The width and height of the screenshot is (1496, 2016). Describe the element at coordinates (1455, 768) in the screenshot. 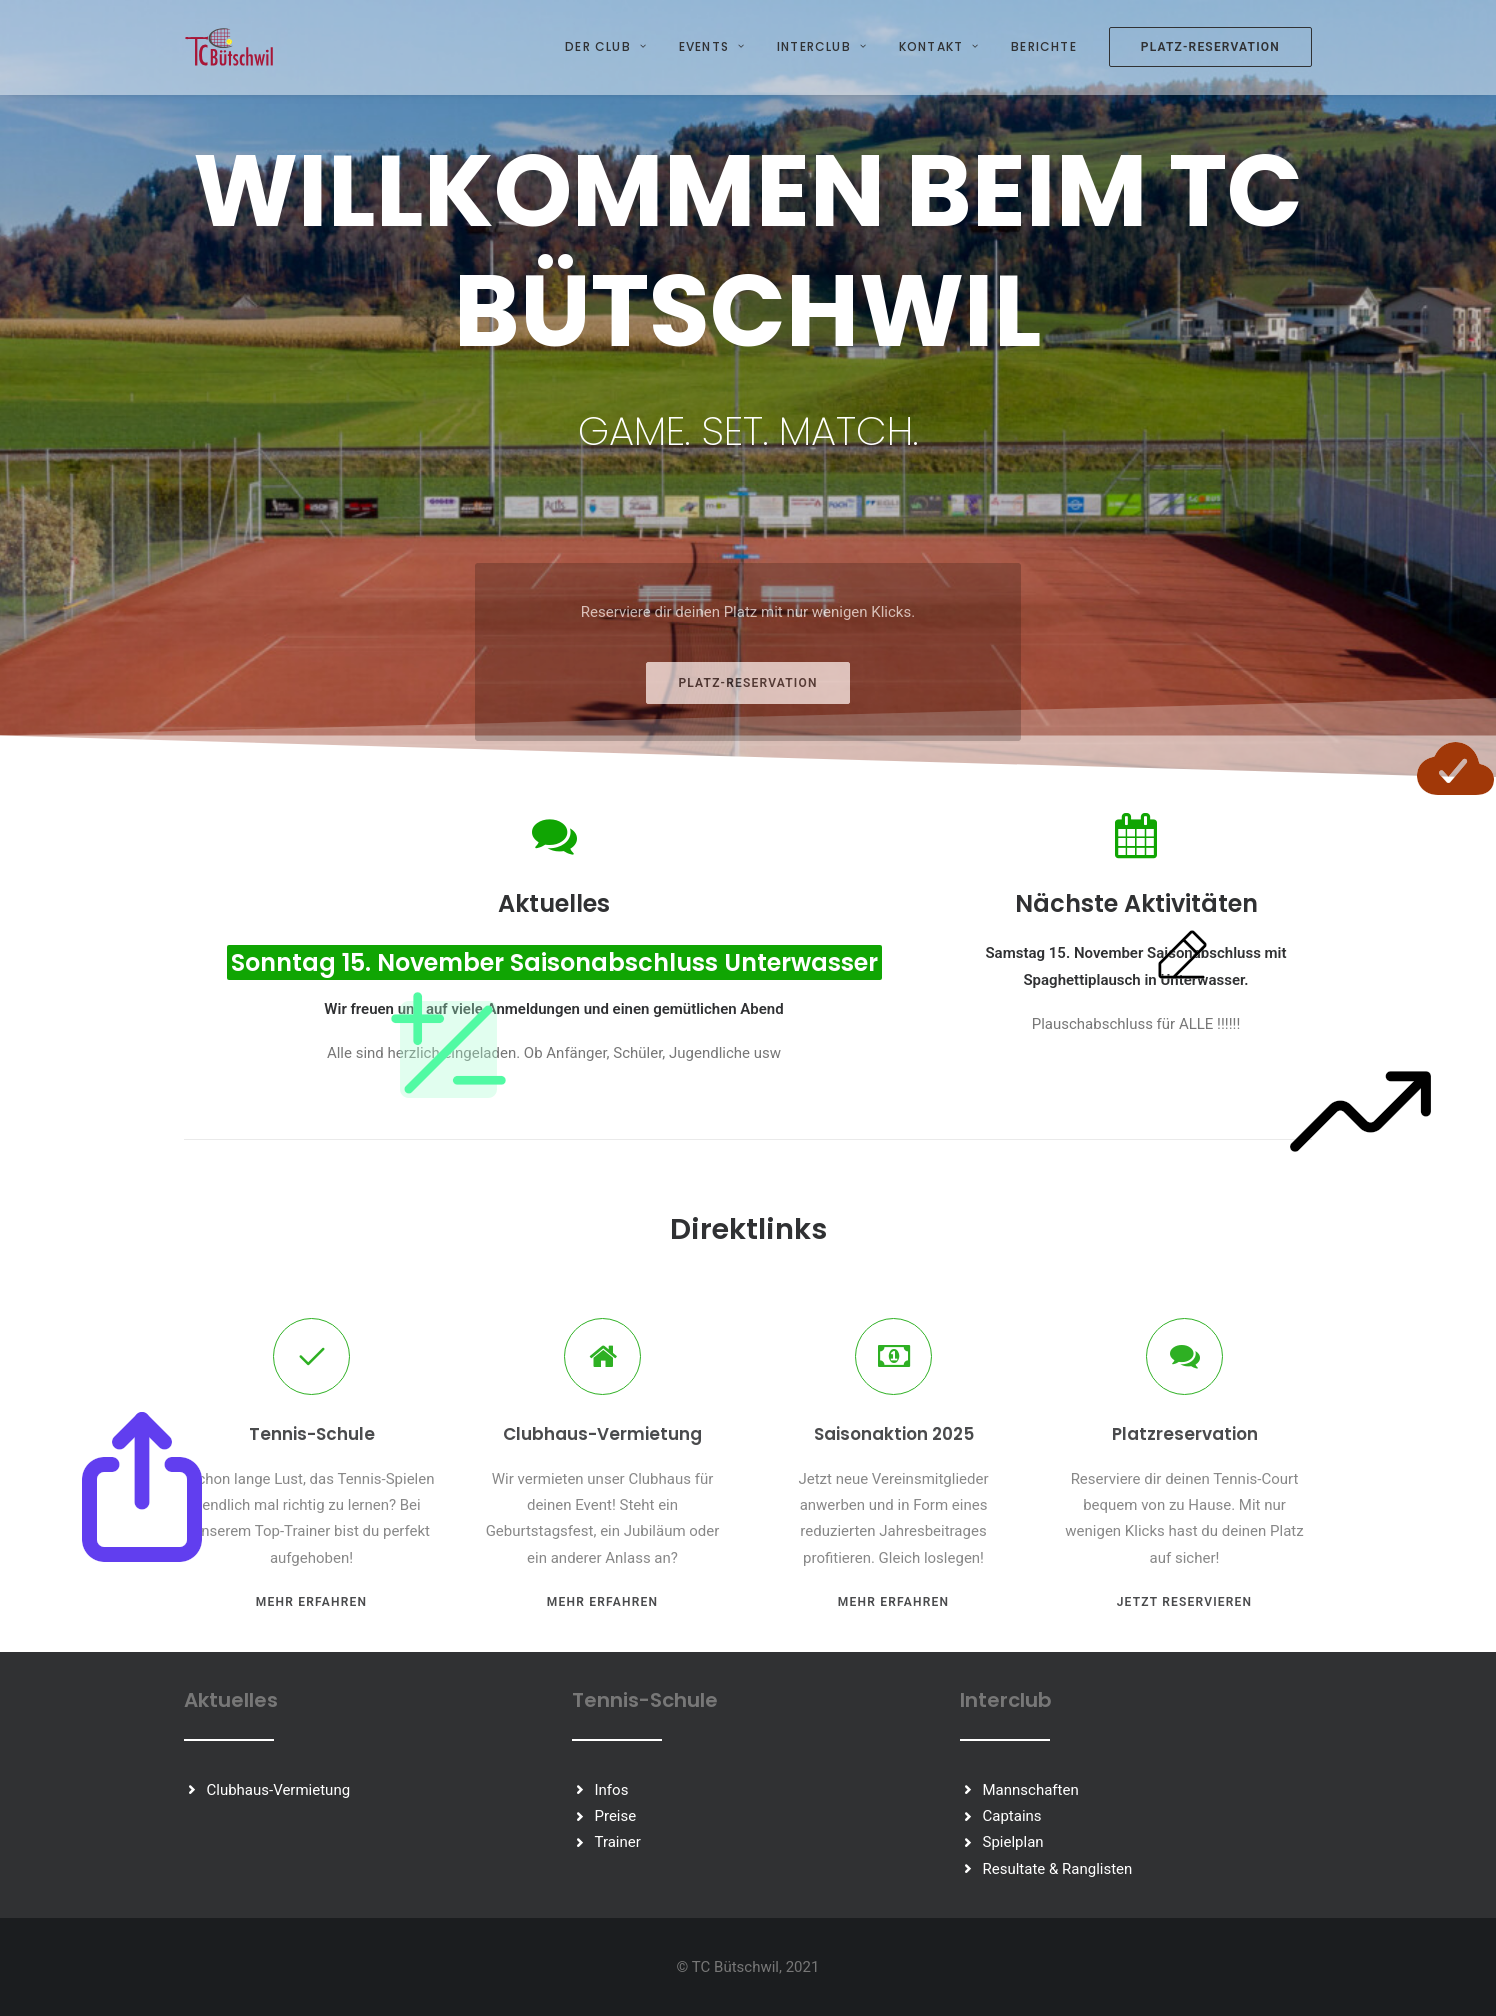

I see `file successfully uploaded to cloud storage` at that location.